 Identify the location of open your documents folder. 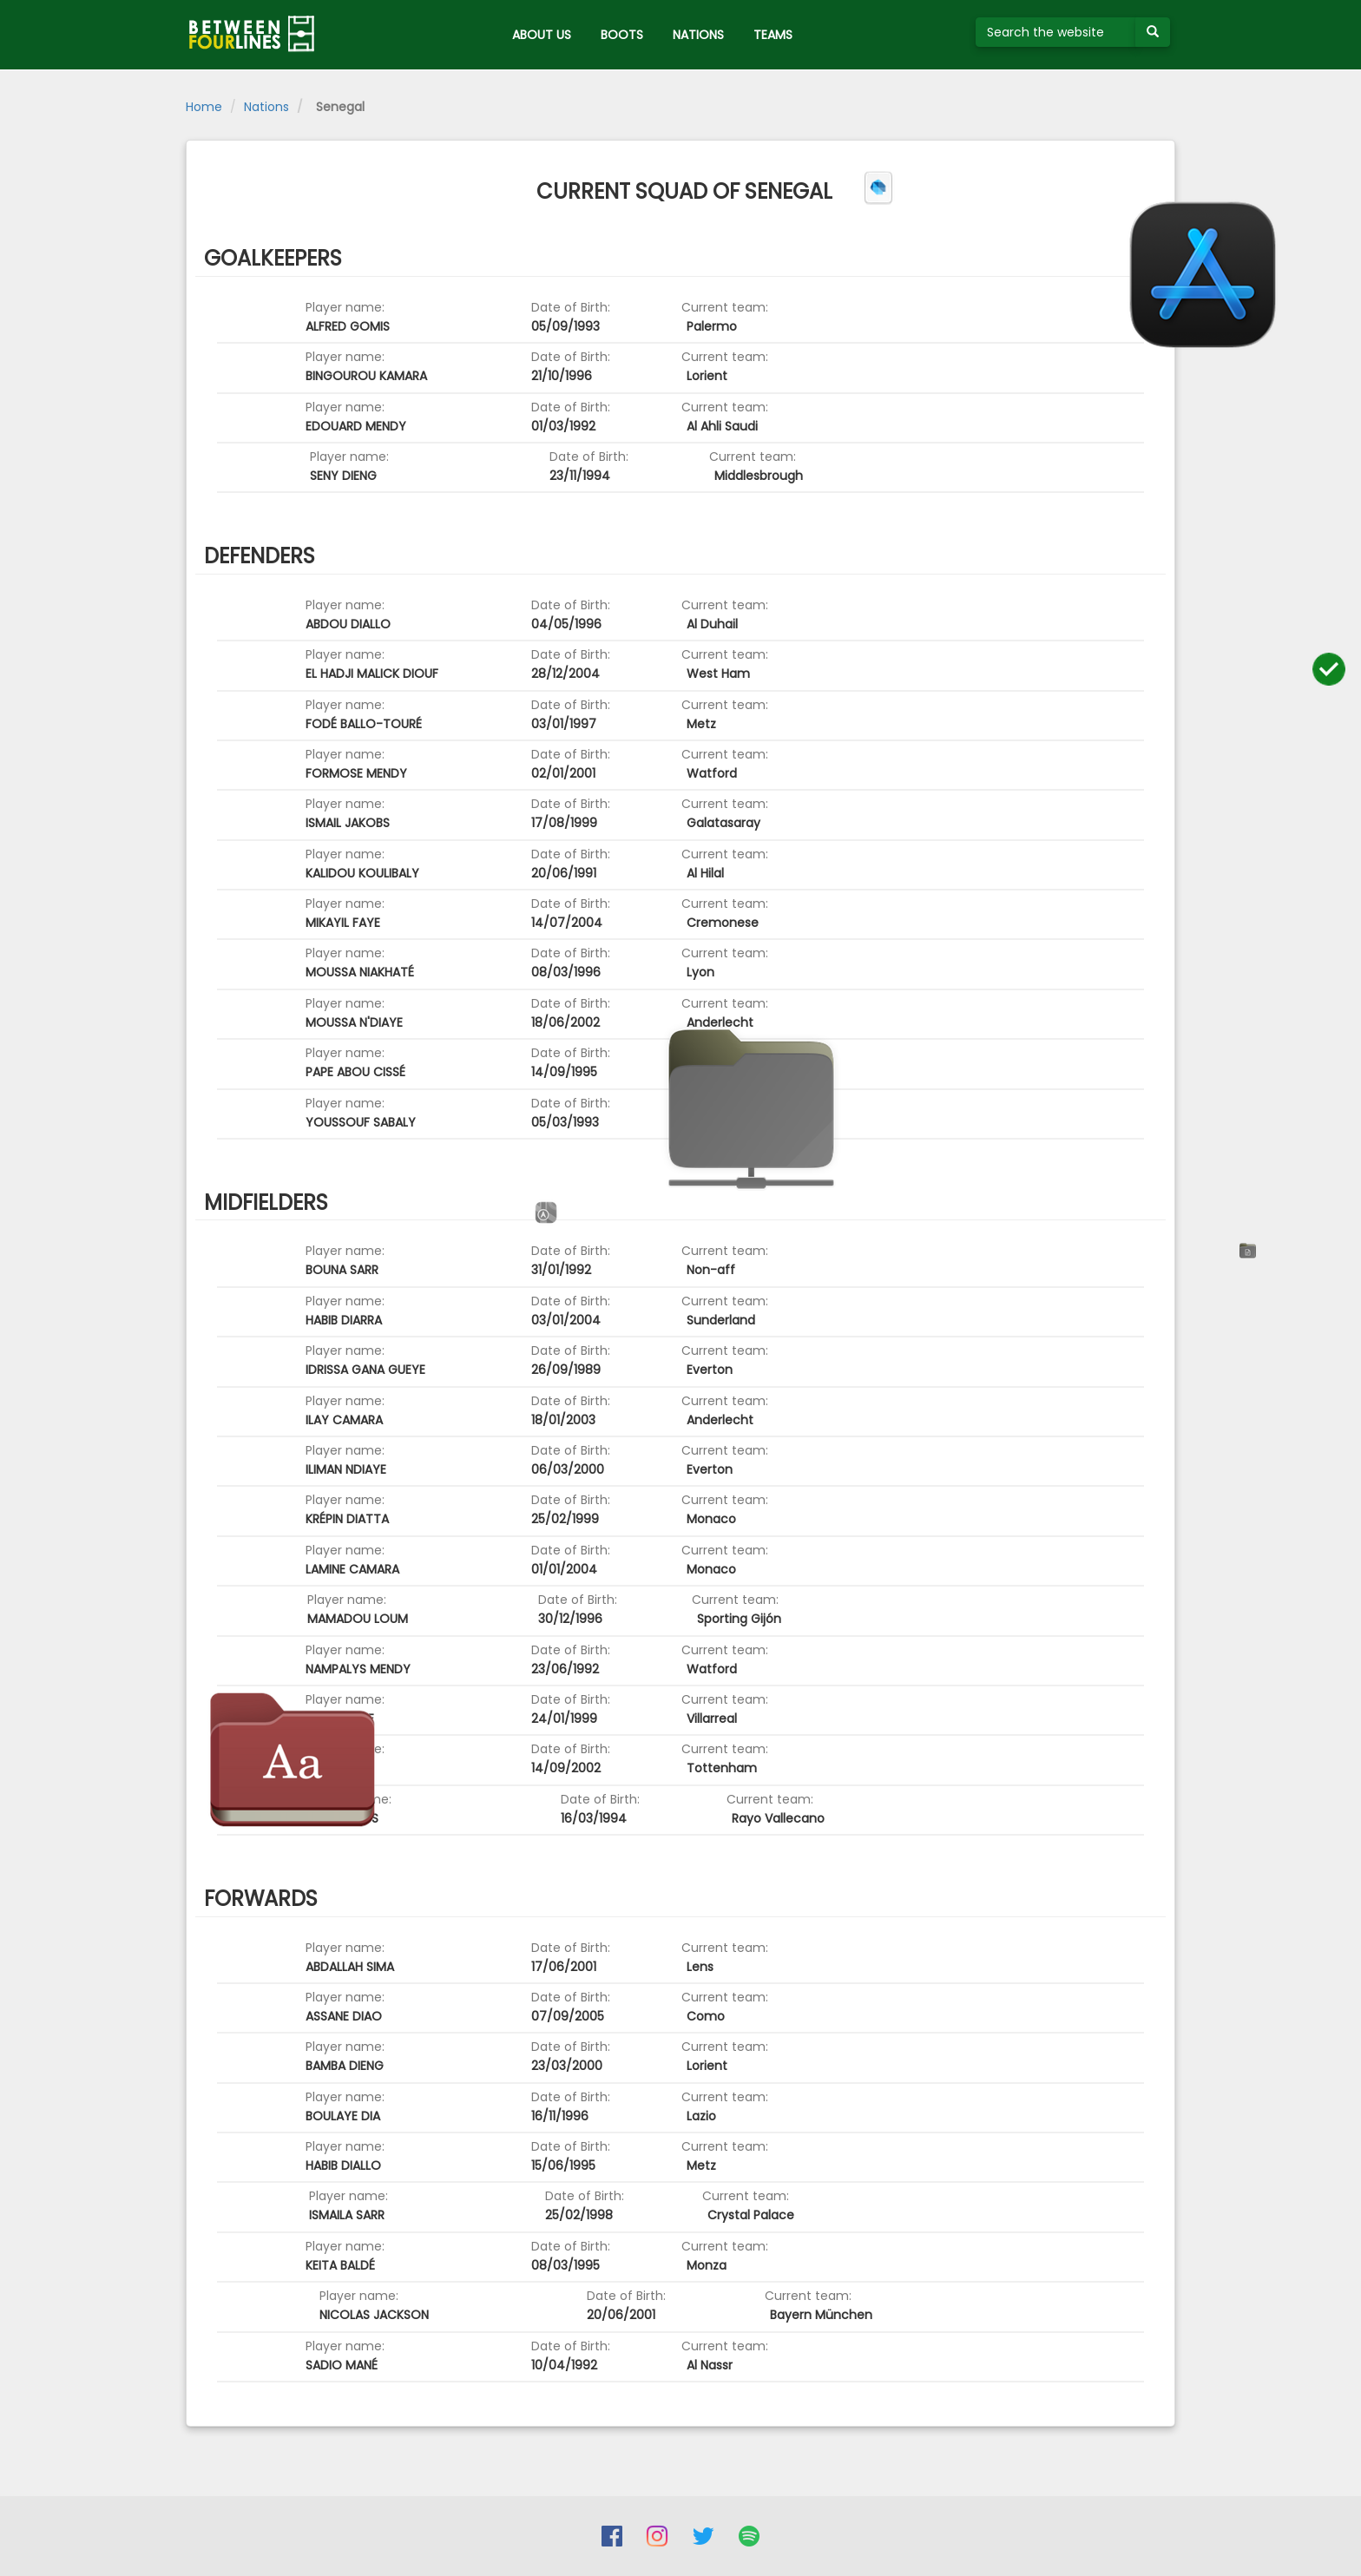
(1247, 1250).